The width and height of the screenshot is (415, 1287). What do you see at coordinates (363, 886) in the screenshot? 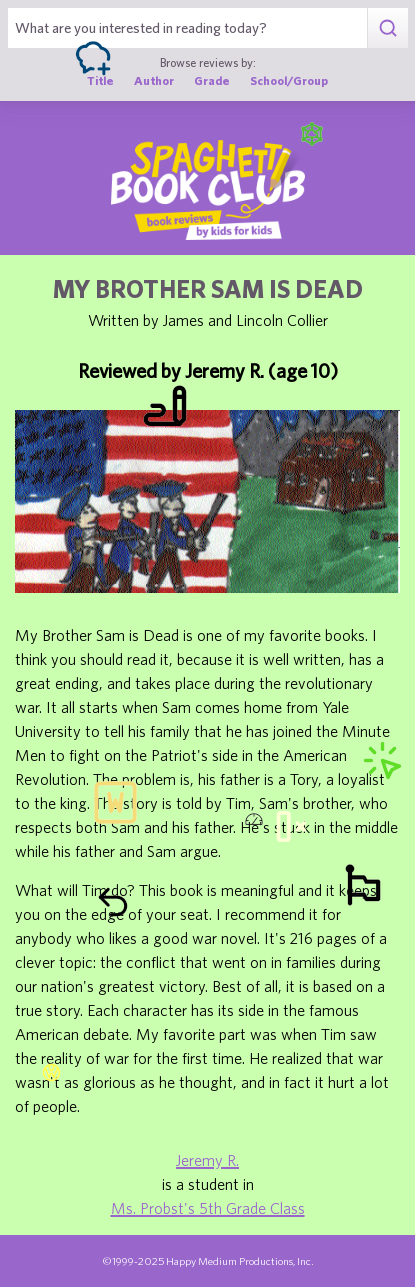
I see `access flag emoji options` at bounding box center [363, 886].